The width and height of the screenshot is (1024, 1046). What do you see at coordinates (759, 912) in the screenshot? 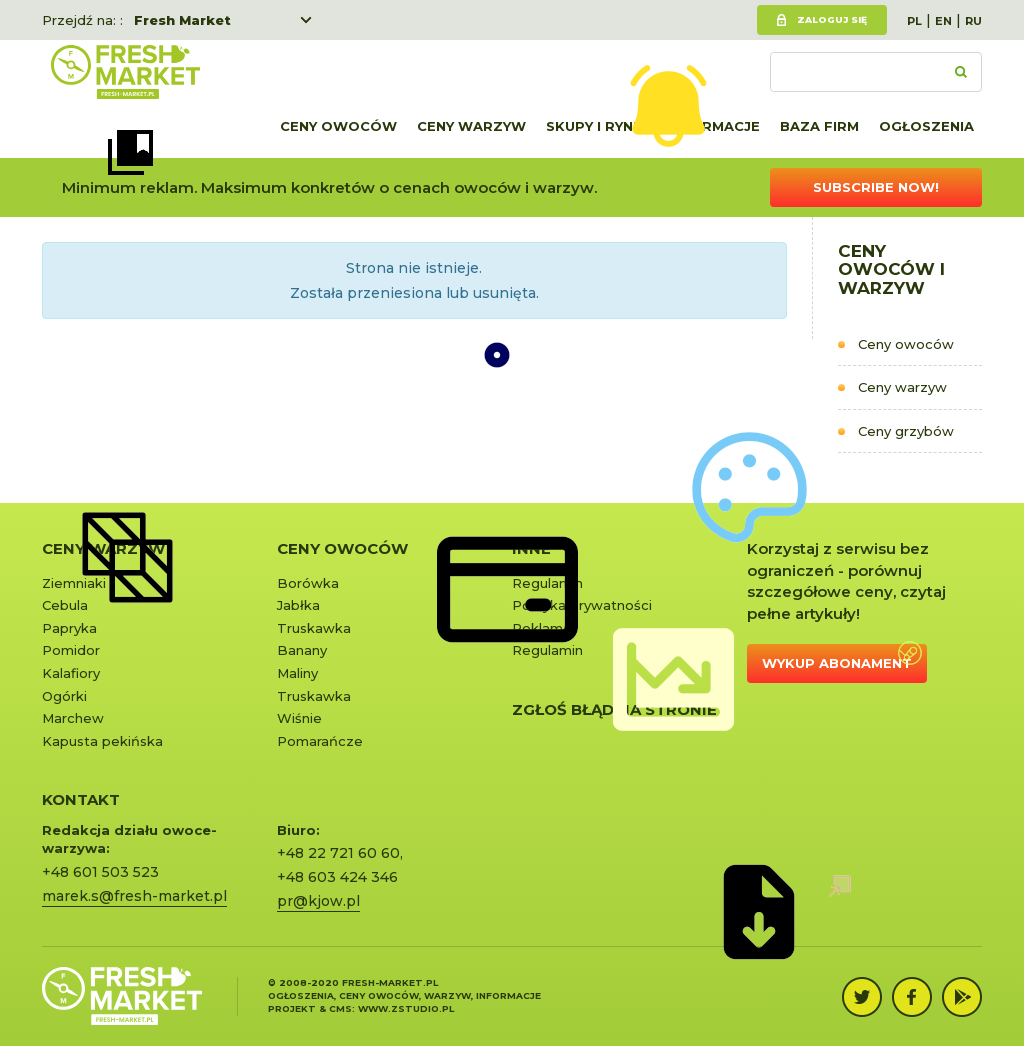
I see `download a file` at bounding box center [759, 912].